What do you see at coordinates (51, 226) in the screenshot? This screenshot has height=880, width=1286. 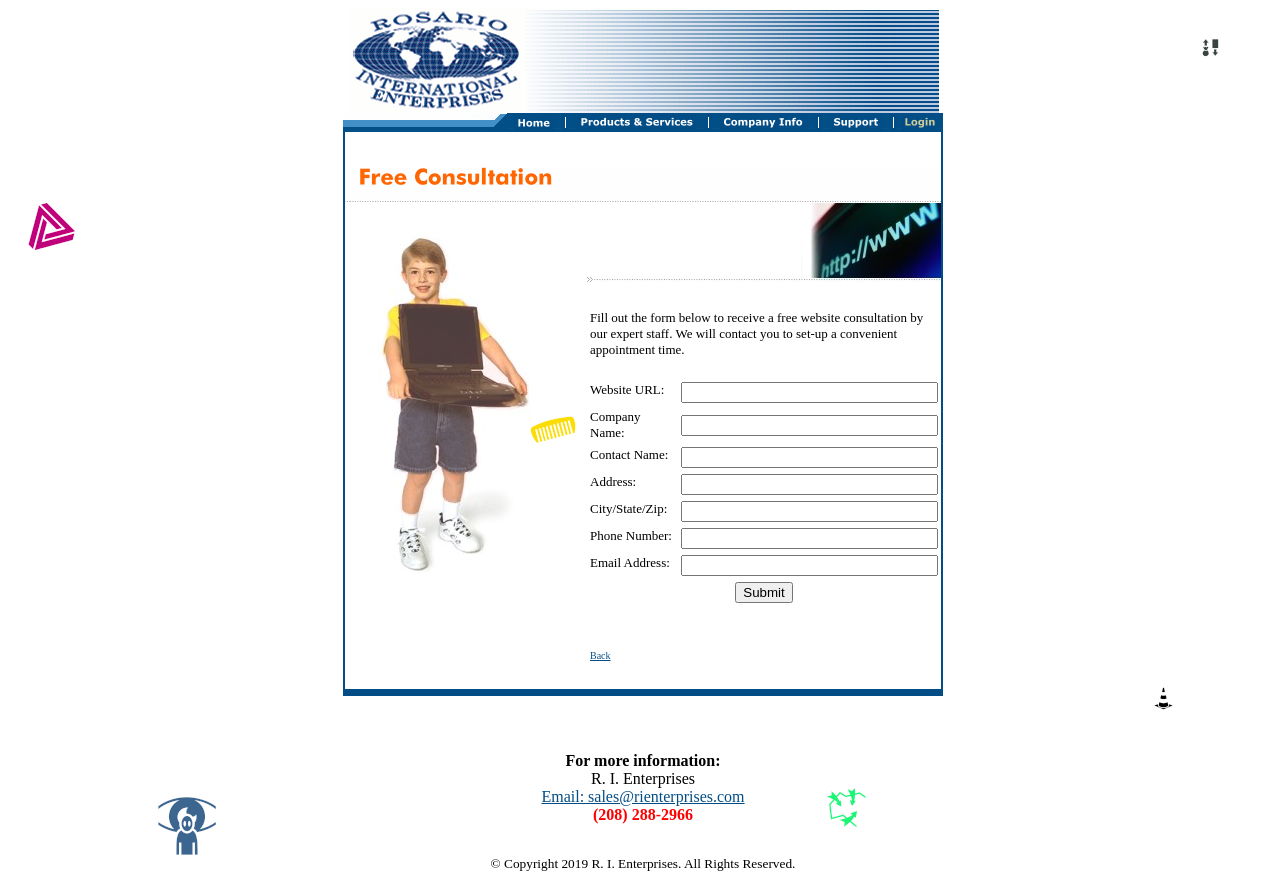 I see `indicates an impossible object or paradox concept` at bounding box center [51, 226].